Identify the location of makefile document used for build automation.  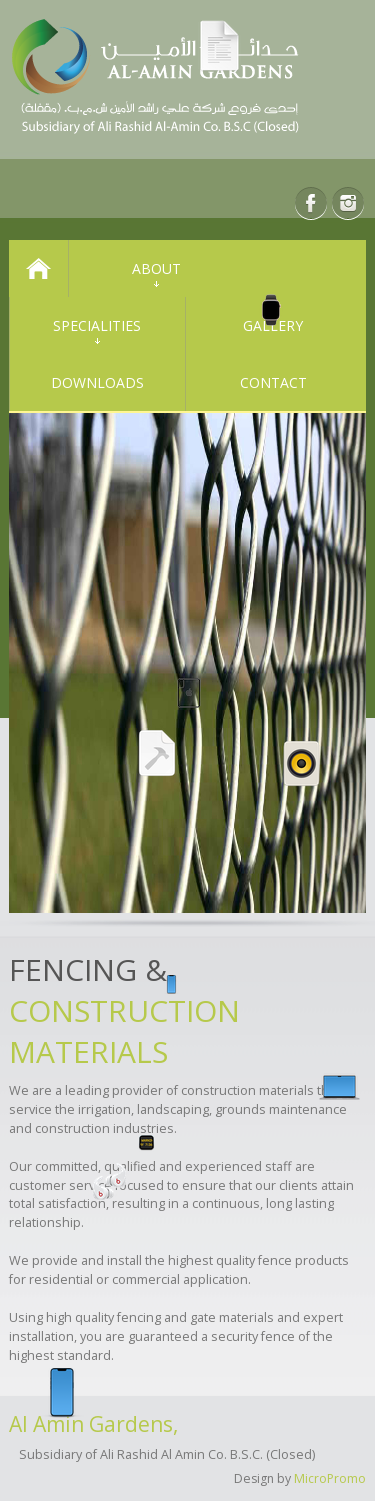
(157, 753).